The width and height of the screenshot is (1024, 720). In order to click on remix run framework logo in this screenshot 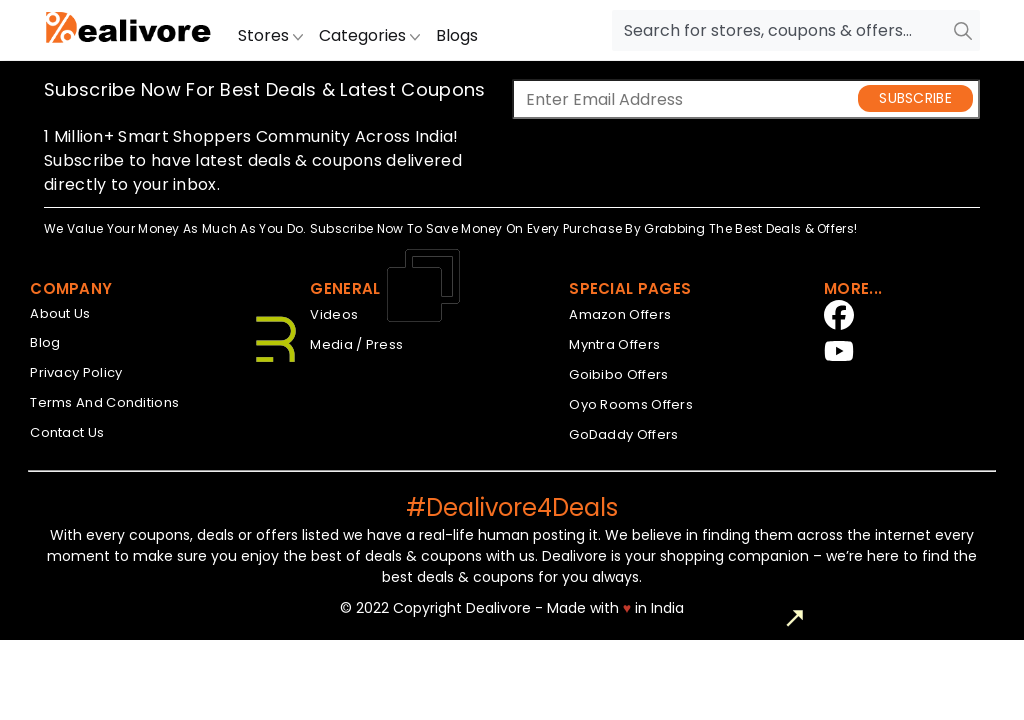, I will do `click(275, 340)`.